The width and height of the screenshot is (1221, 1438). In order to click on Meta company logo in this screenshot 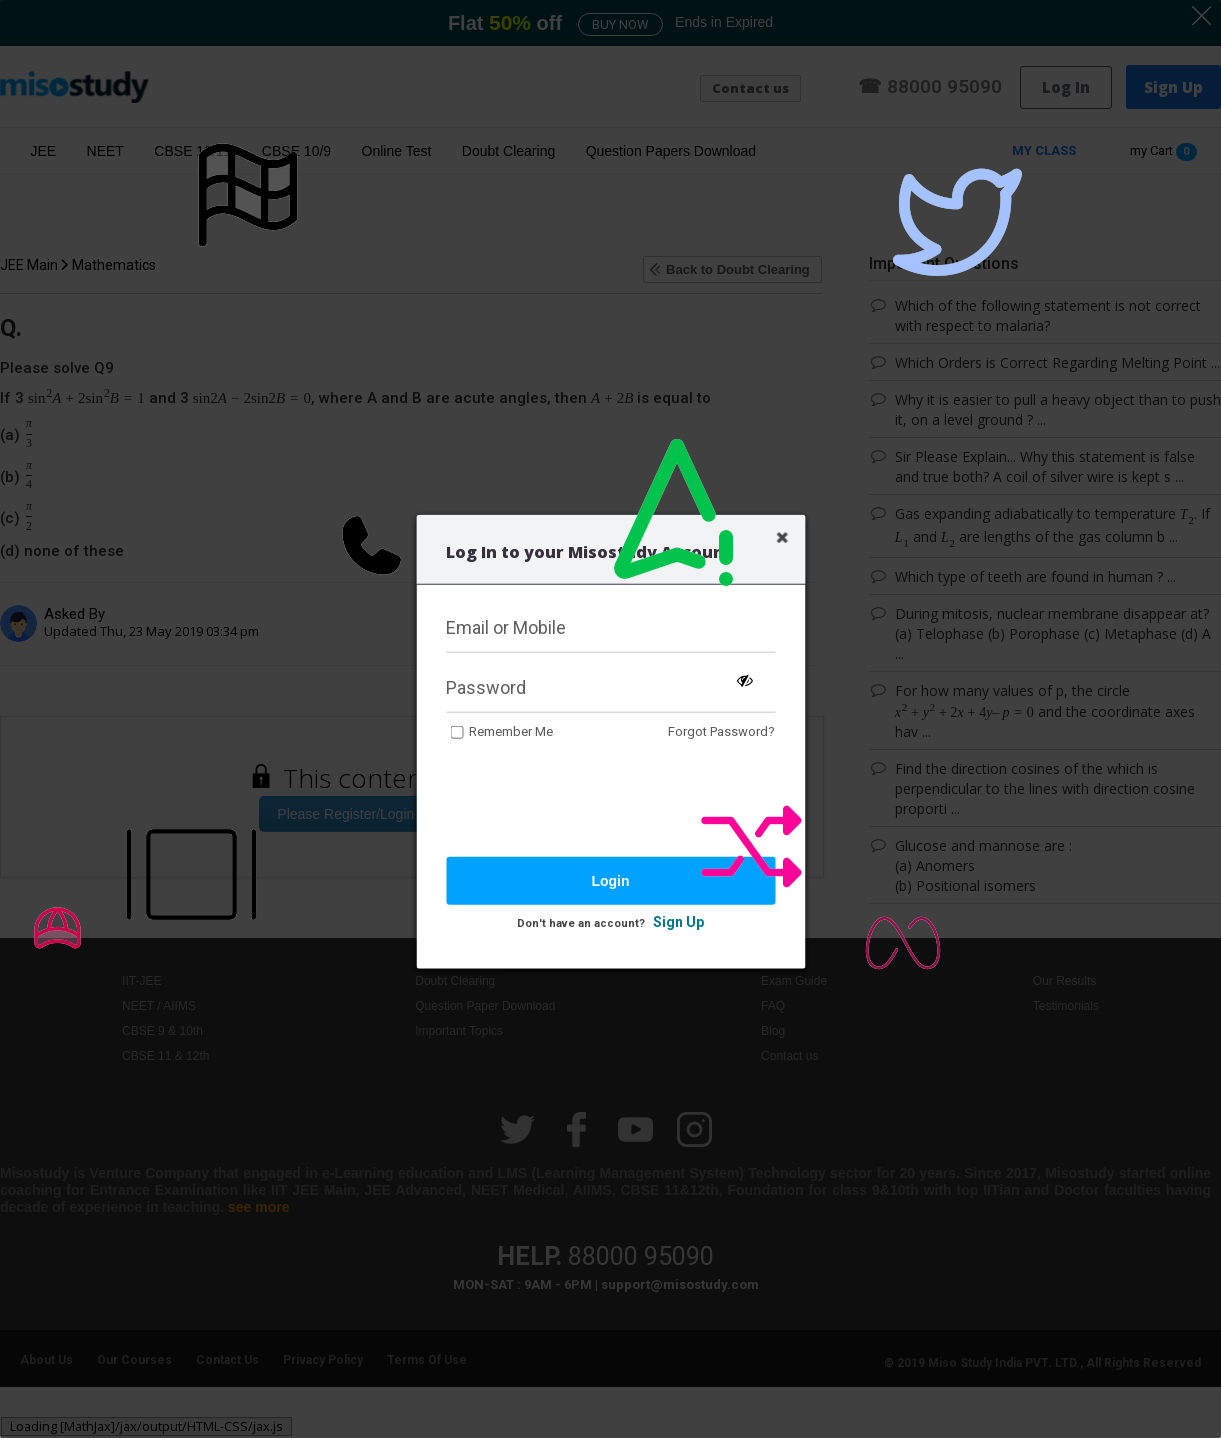, I will do `click(903, 943)`.